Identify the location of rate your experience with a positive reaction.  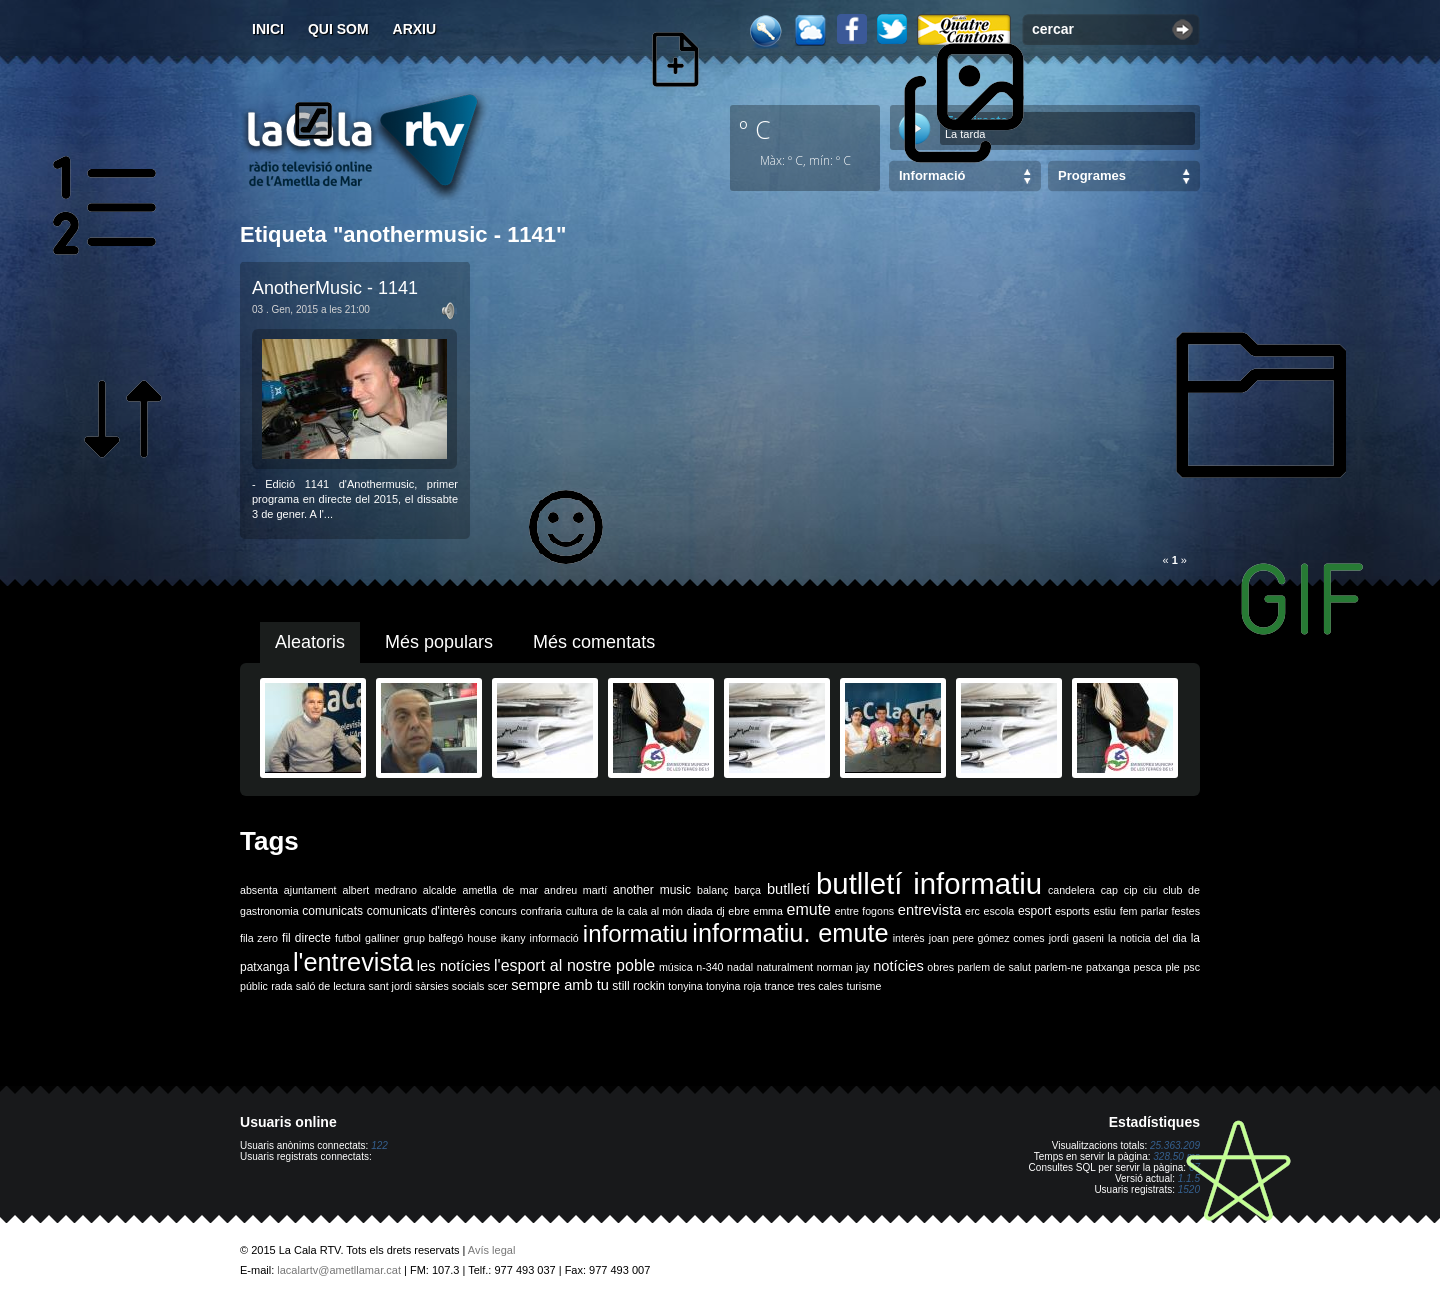
(566, 527).